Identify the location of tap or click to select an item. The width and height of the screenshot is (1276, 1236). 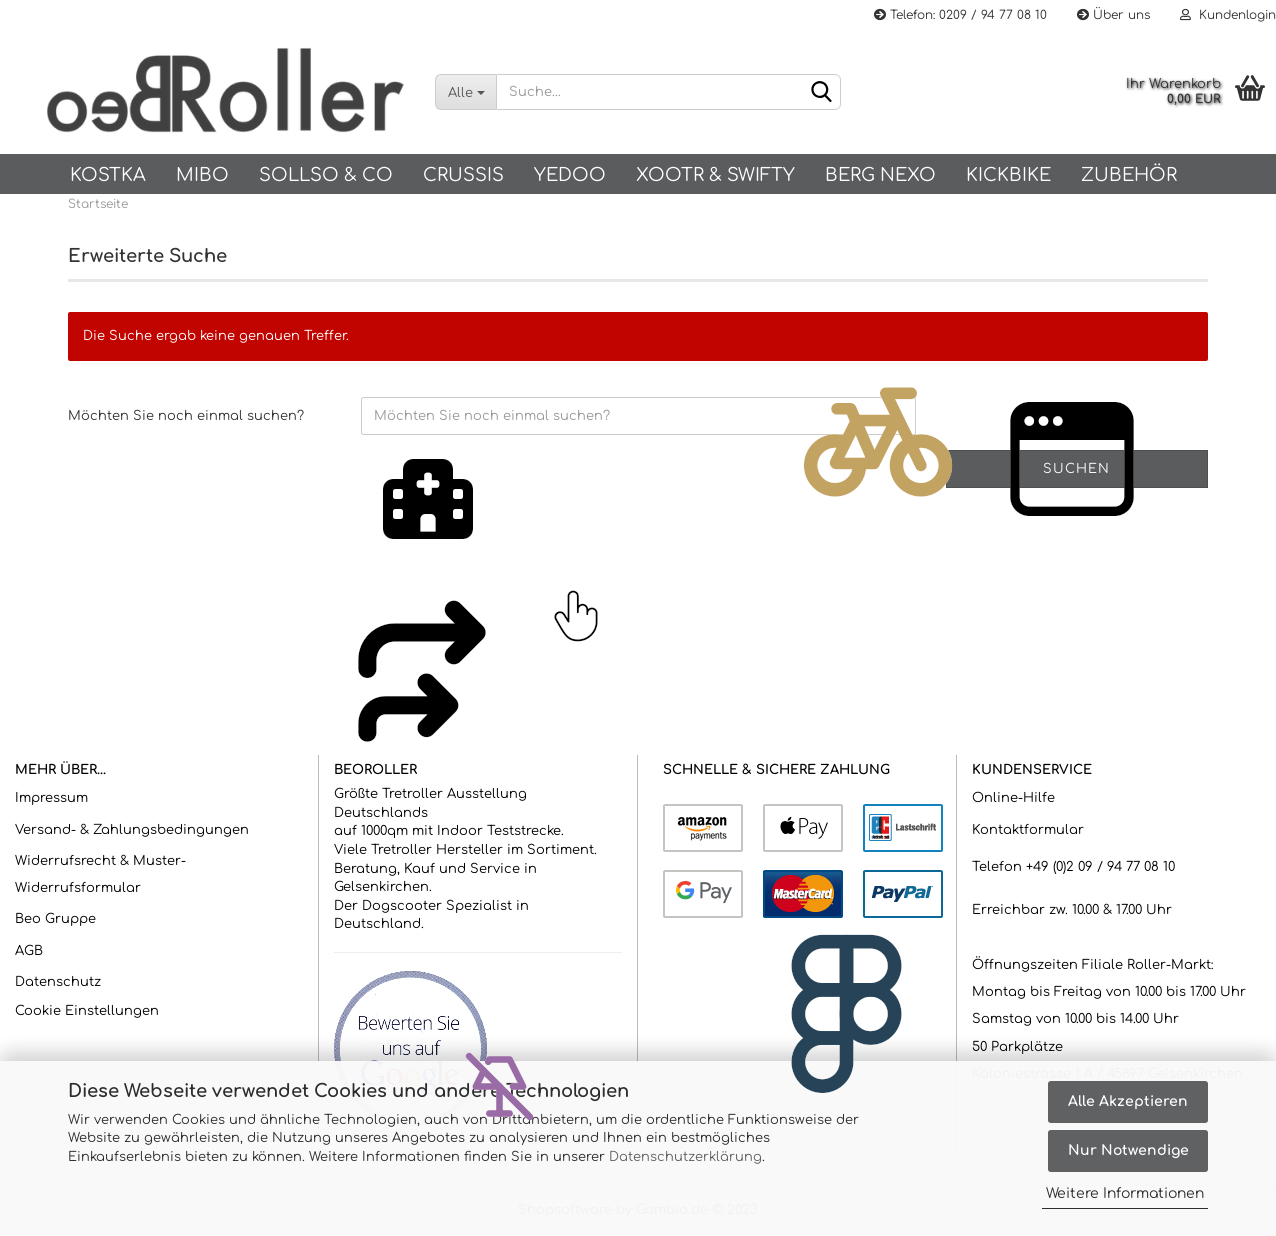
(576, 616).